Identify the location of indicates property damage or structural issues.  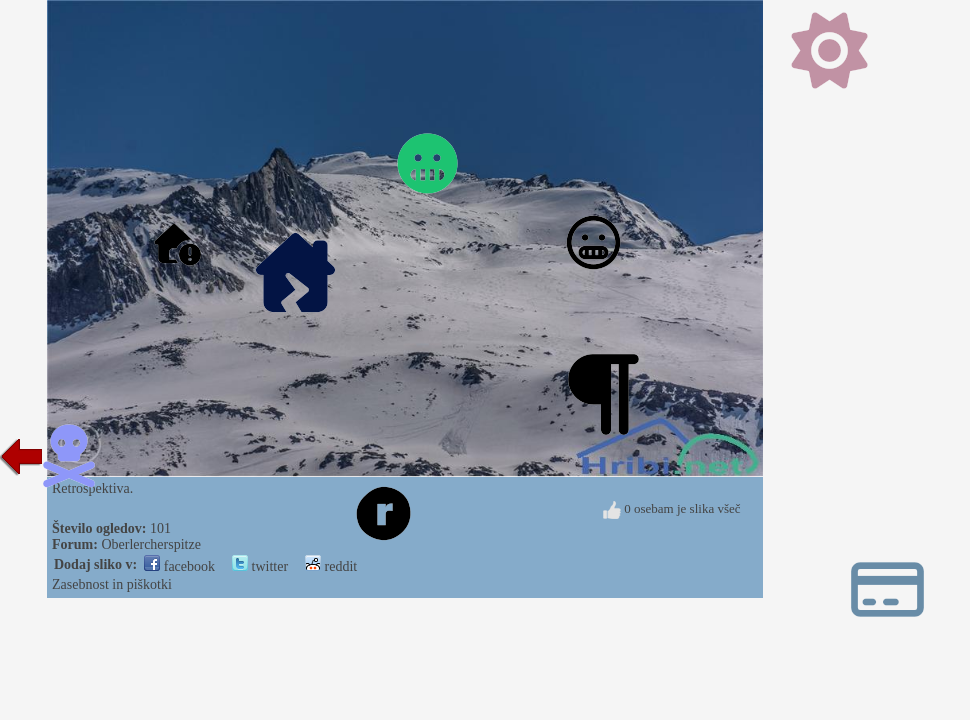
(295, 272).